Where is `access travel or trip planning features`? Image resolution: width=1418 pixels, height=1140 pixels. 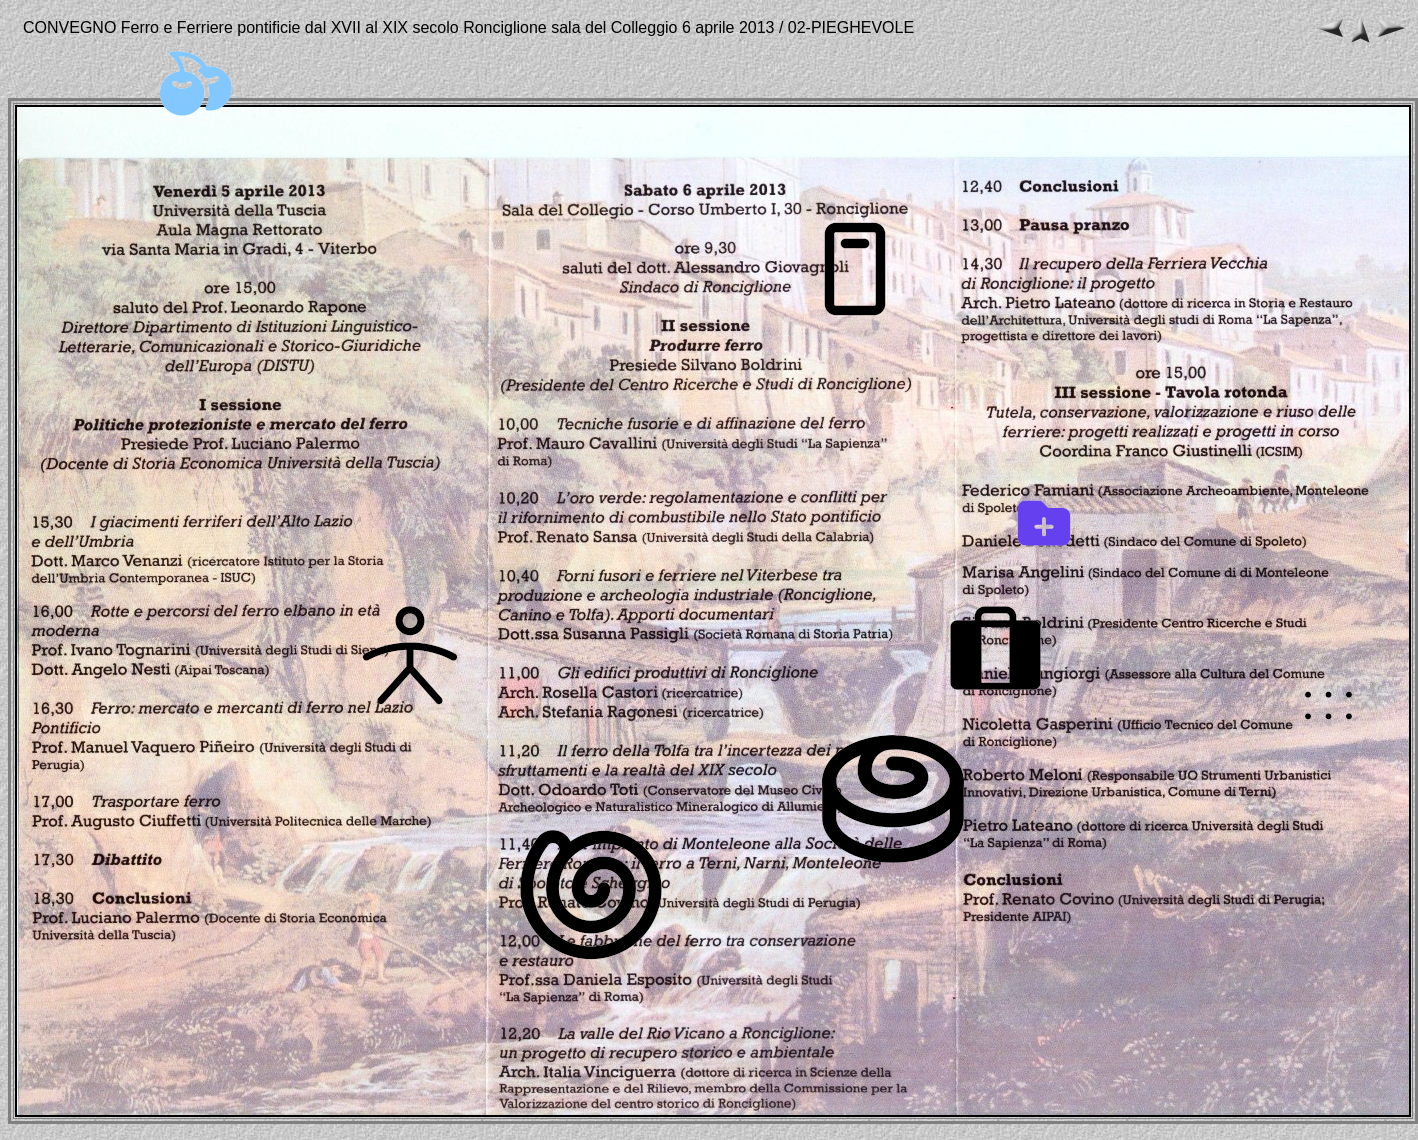
access travel or trip planning features is located at coordinates (995, 651).